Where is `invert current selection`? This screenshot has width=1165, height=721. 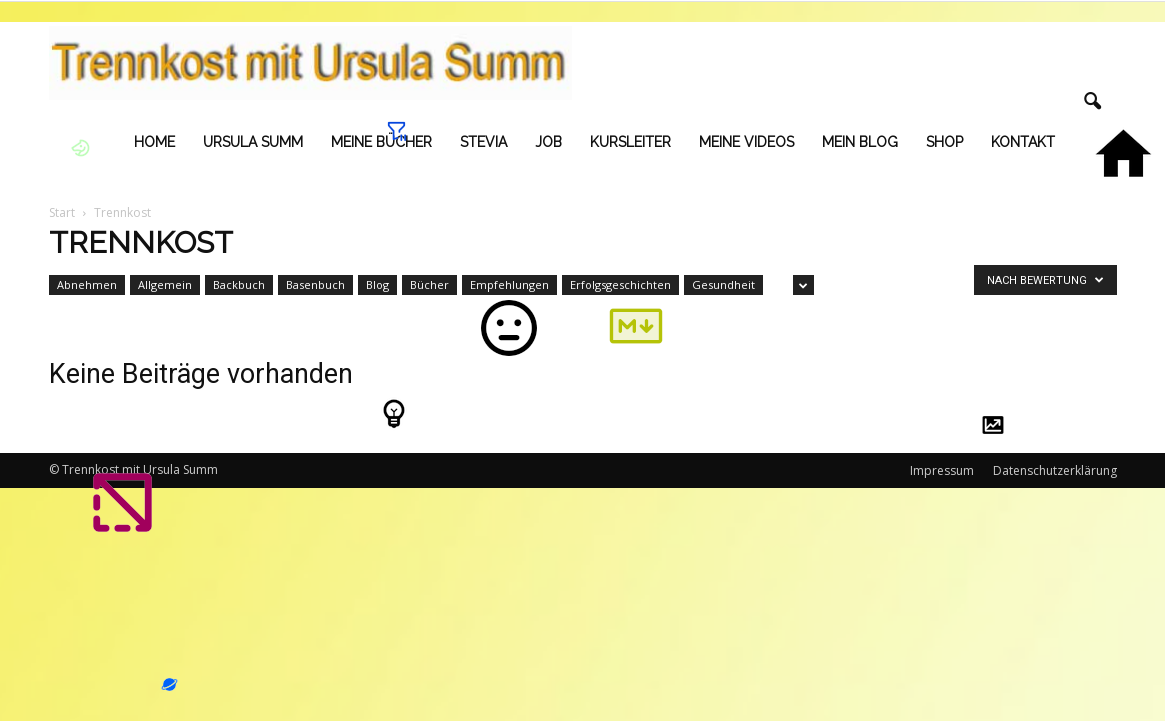 invert current selection is located at coordinates (122, 502).